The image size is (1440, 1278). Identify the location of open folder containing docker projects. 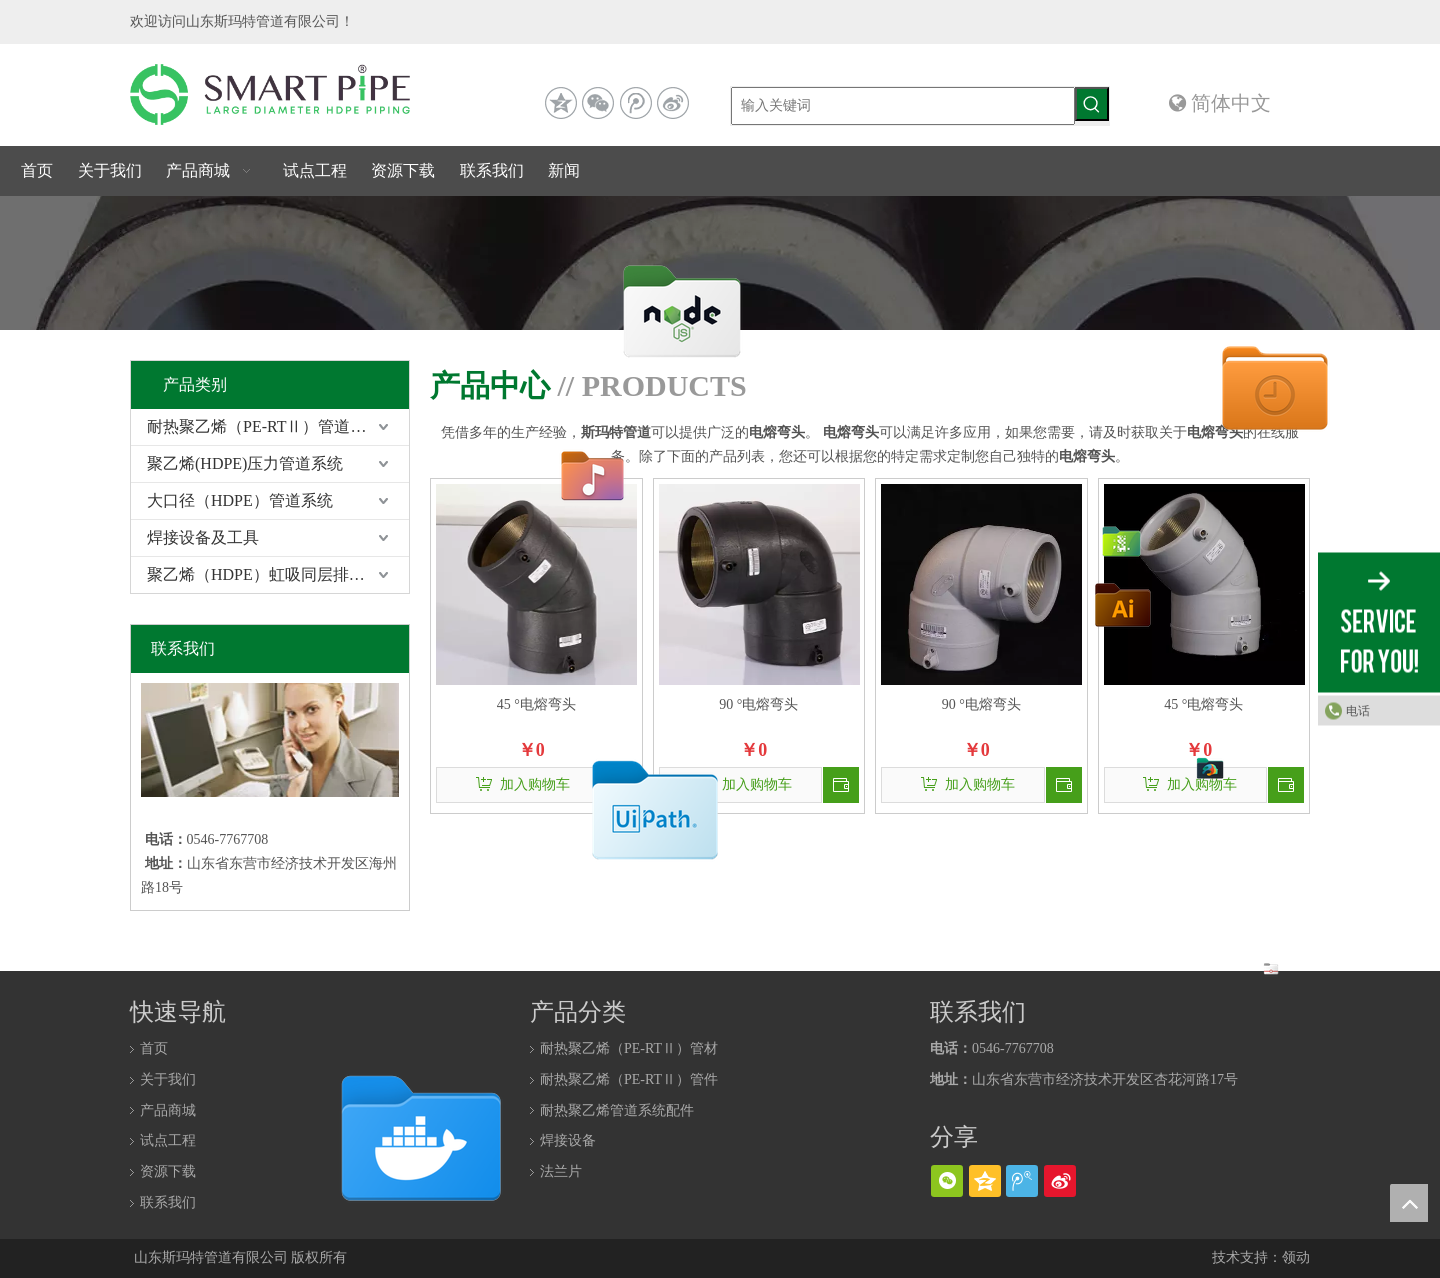
(420, 1142).